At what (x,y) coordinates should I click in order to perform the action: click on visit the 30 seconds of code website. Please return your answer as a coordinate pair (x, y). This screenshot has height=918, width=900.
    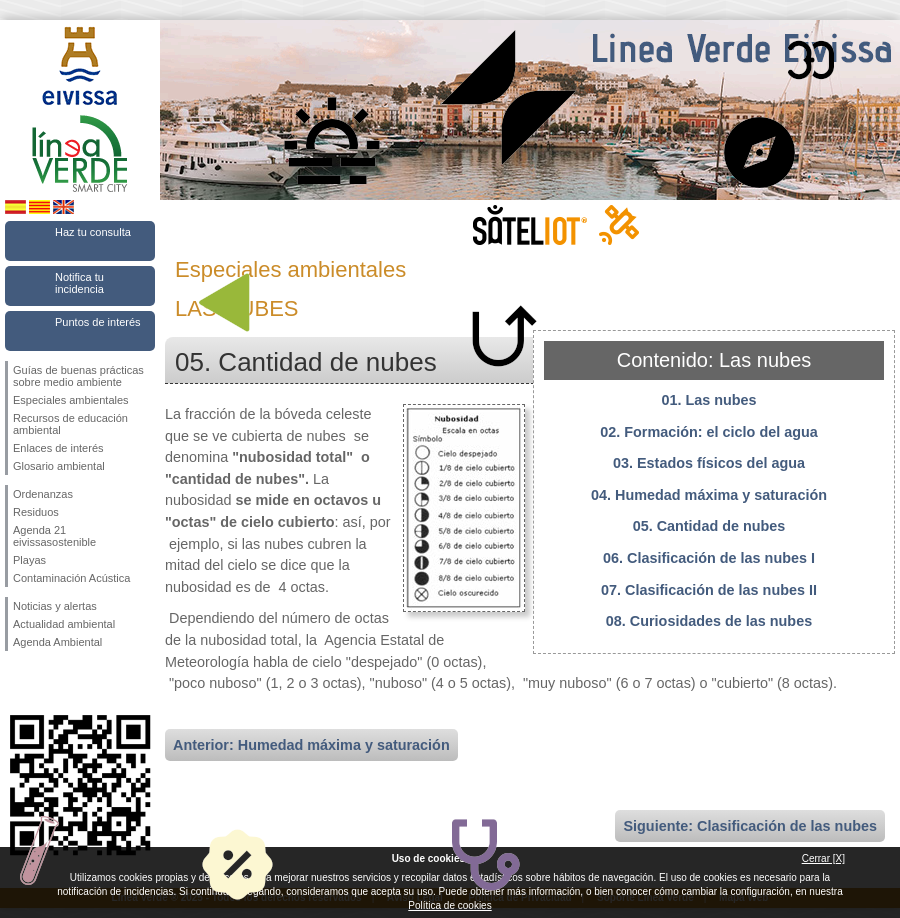
    Looking at the image, I should click on (811, 60).